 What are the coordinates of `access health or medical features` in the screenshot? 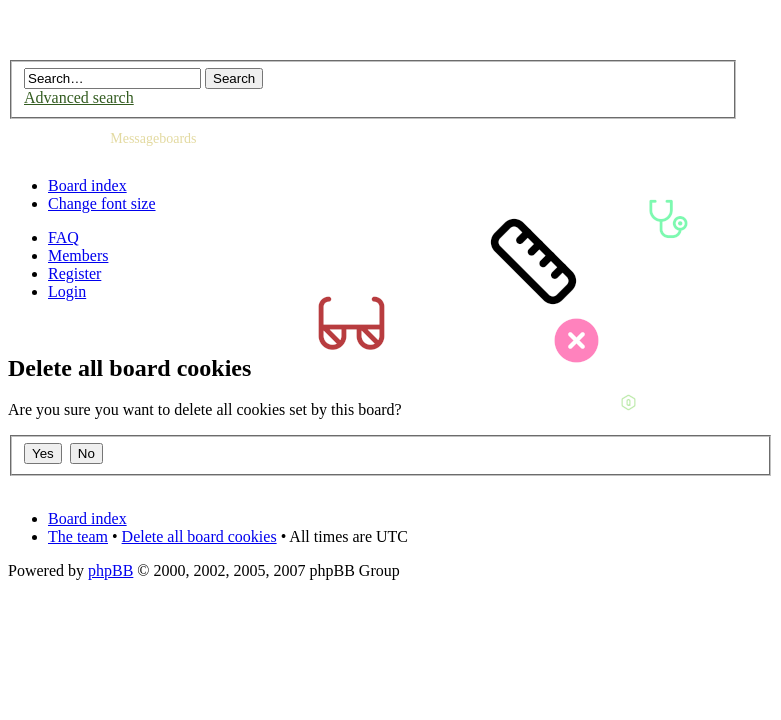 It's located at (665, 217).